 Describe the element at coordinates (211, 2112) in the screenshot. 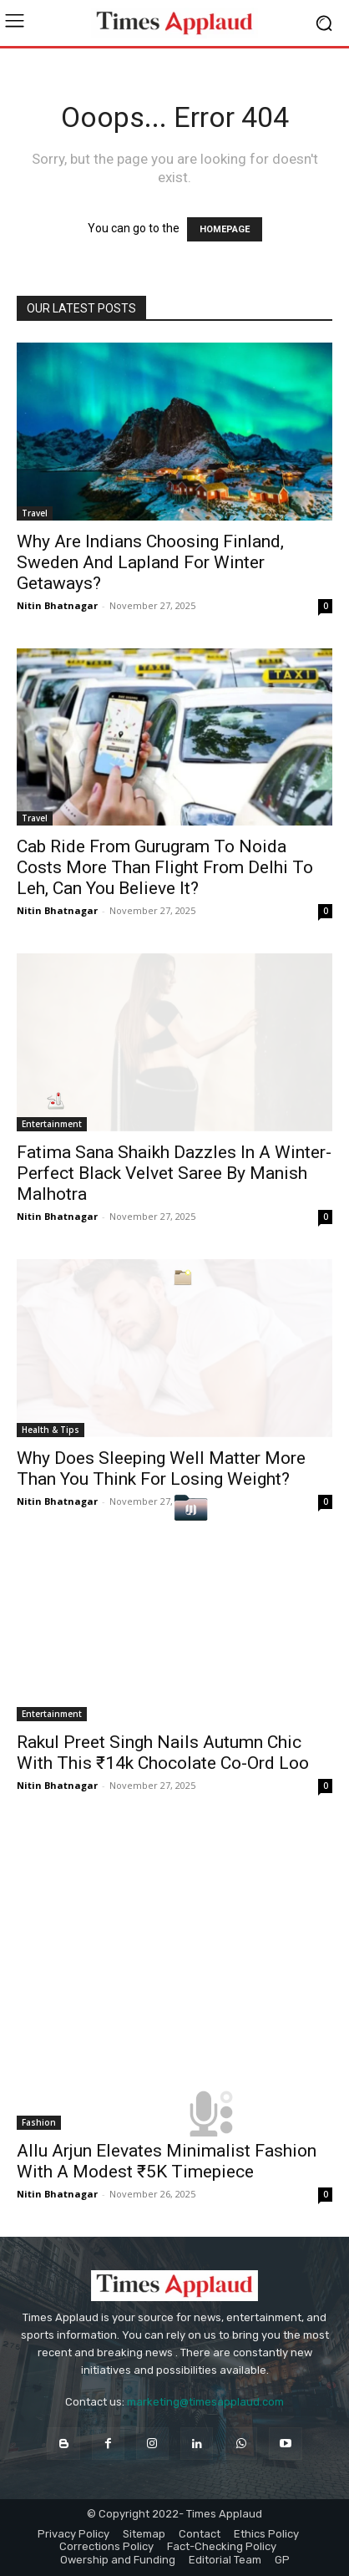

I see `microphone sensitivity set to medium level` at that location.